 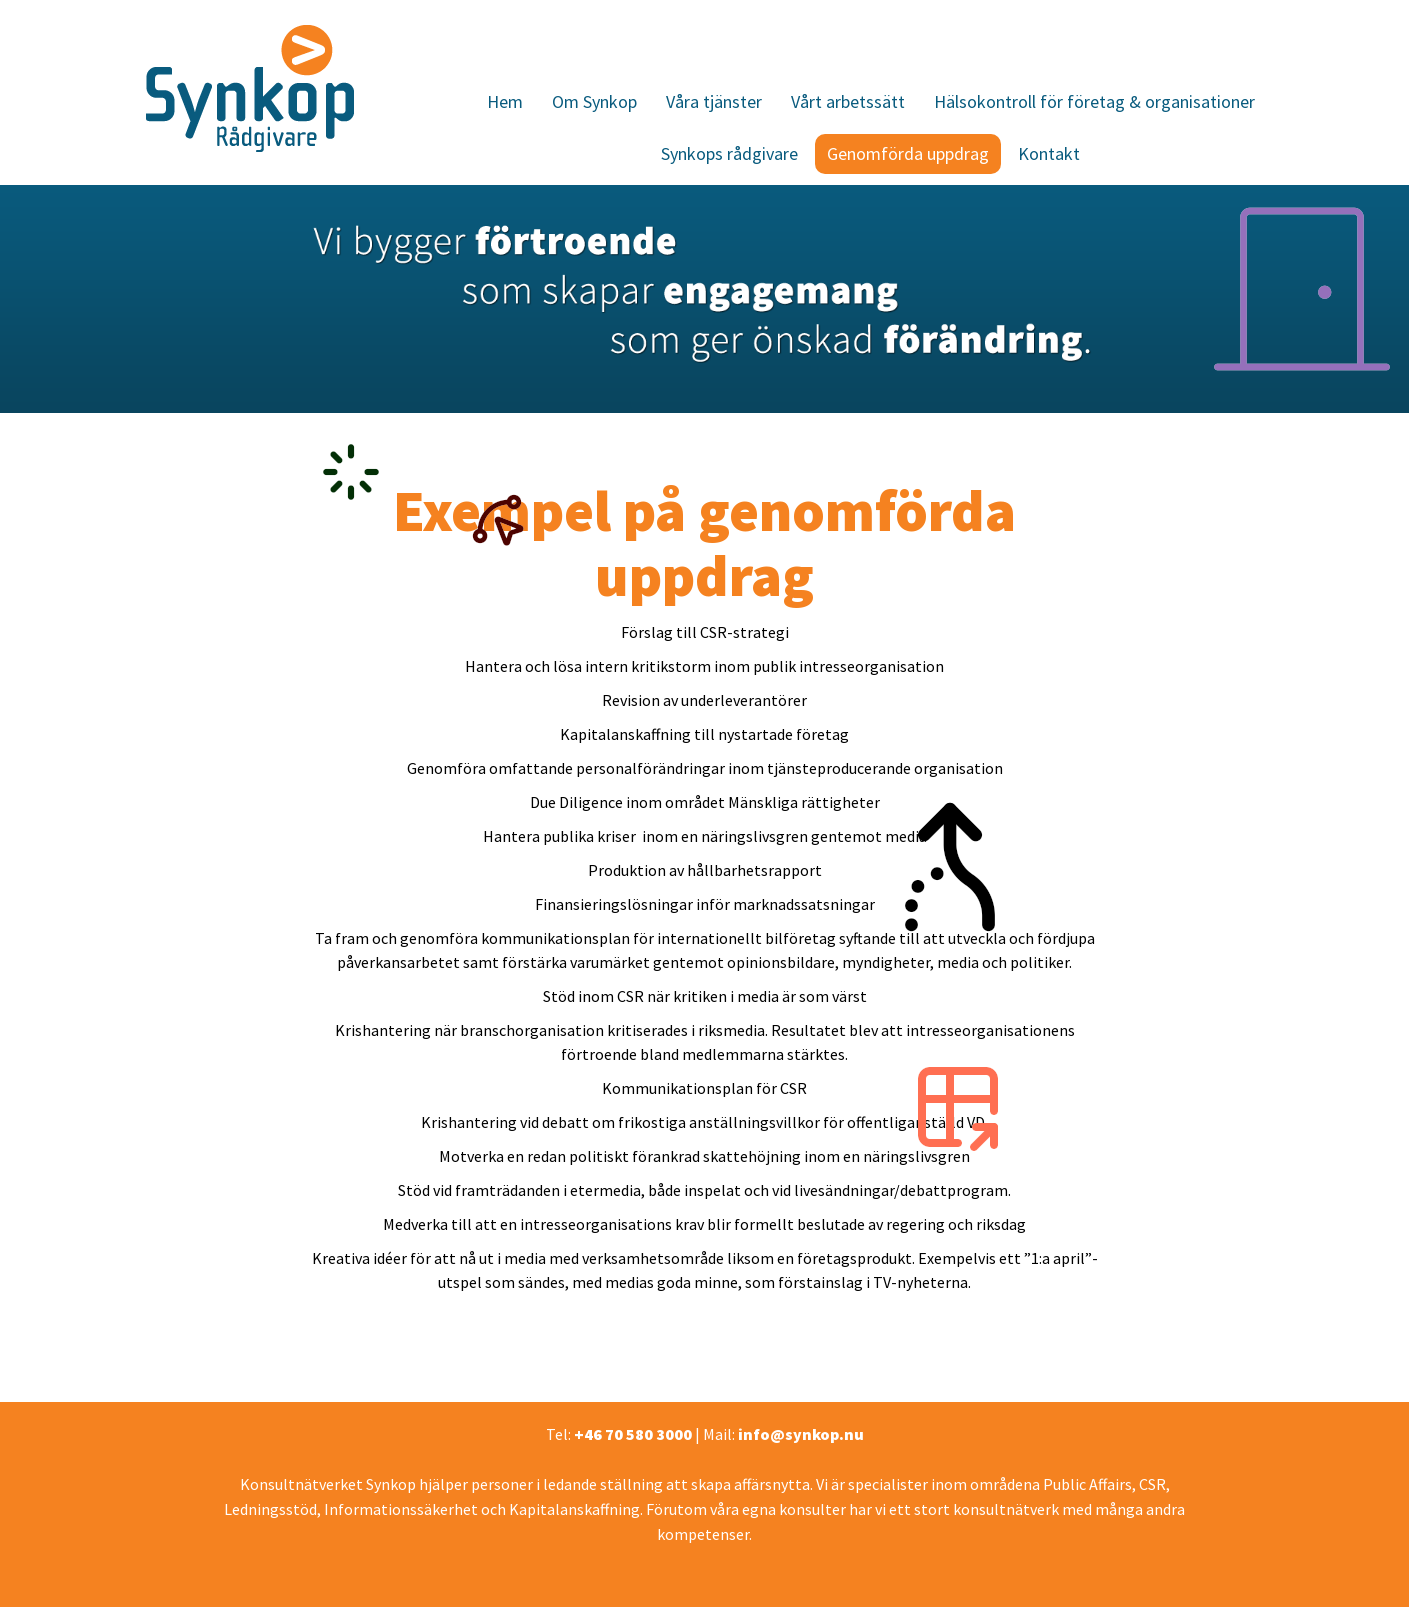 I want to click on merge content from right side, so click(x=950, y=867).